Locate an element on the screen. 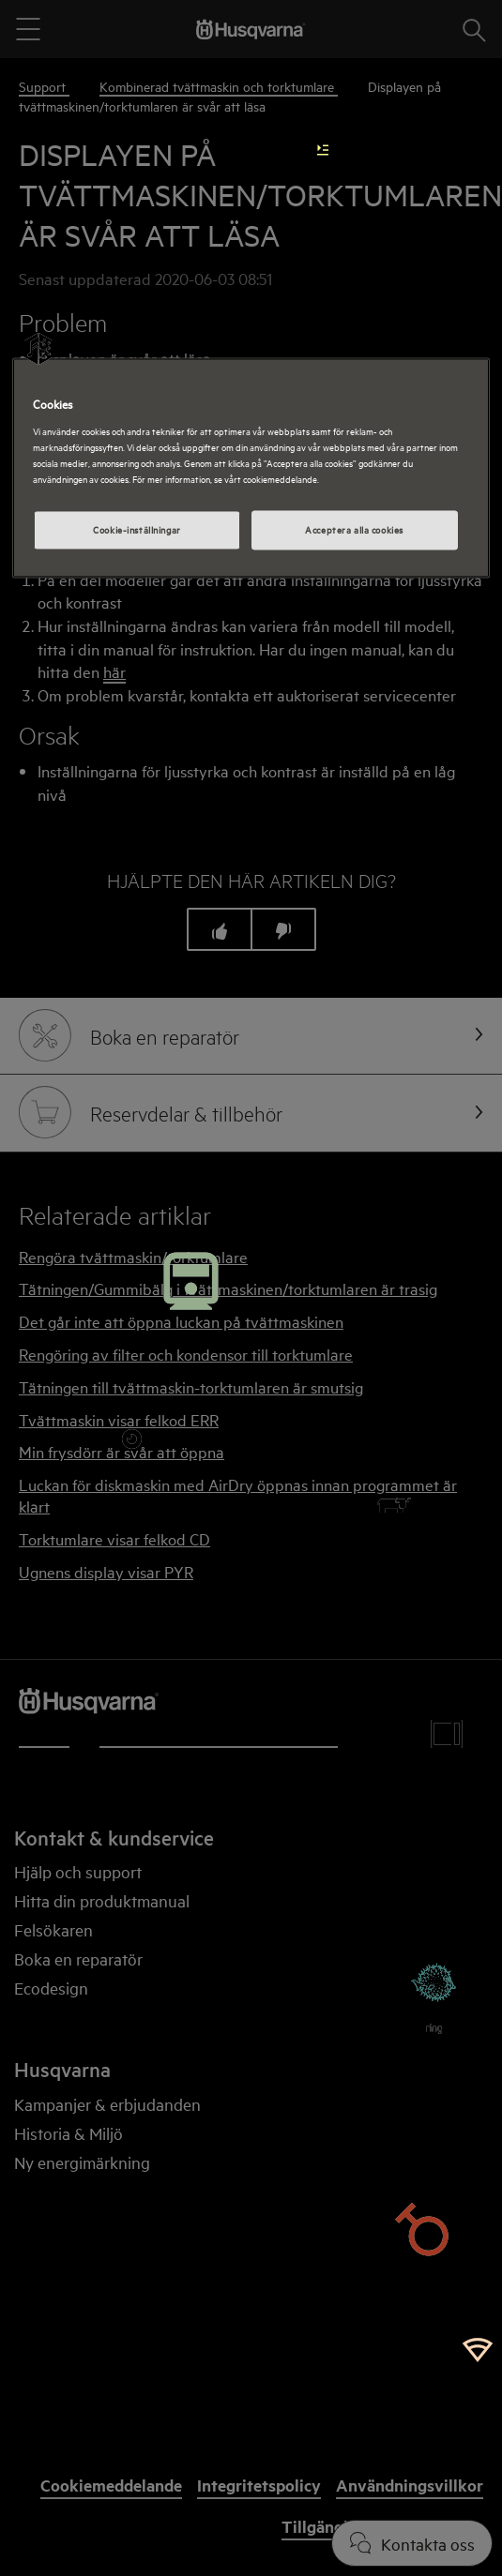 This screenshot has width=502, height=2576. view or preview content is located at coordinates (131, 1439).